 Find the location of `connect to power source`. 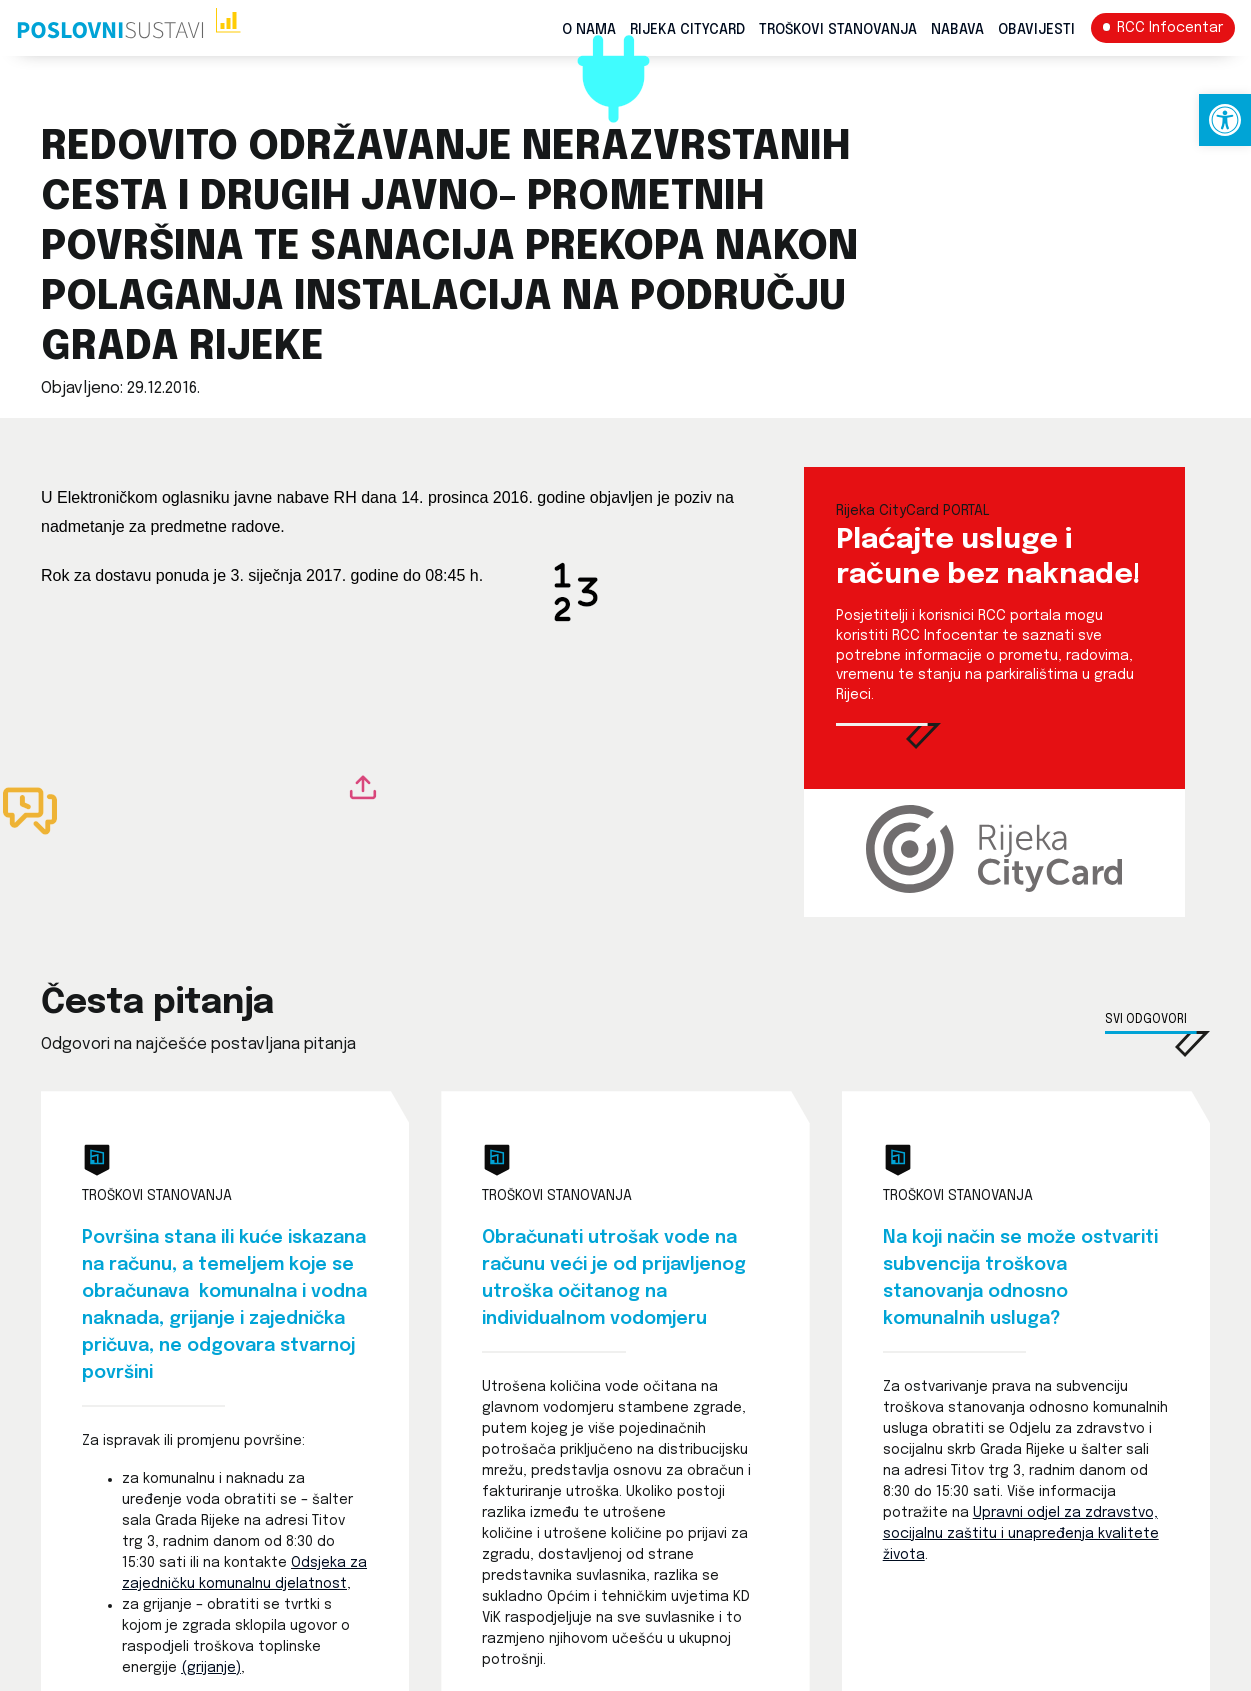

connect to power source is located at coordinates (613, 81).